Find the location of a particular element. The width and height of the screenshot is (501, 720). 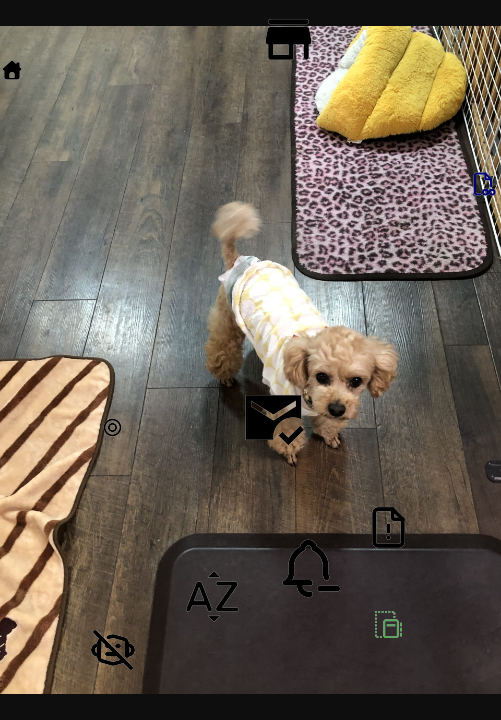

mark email as read is located at coordinates (273, 417).